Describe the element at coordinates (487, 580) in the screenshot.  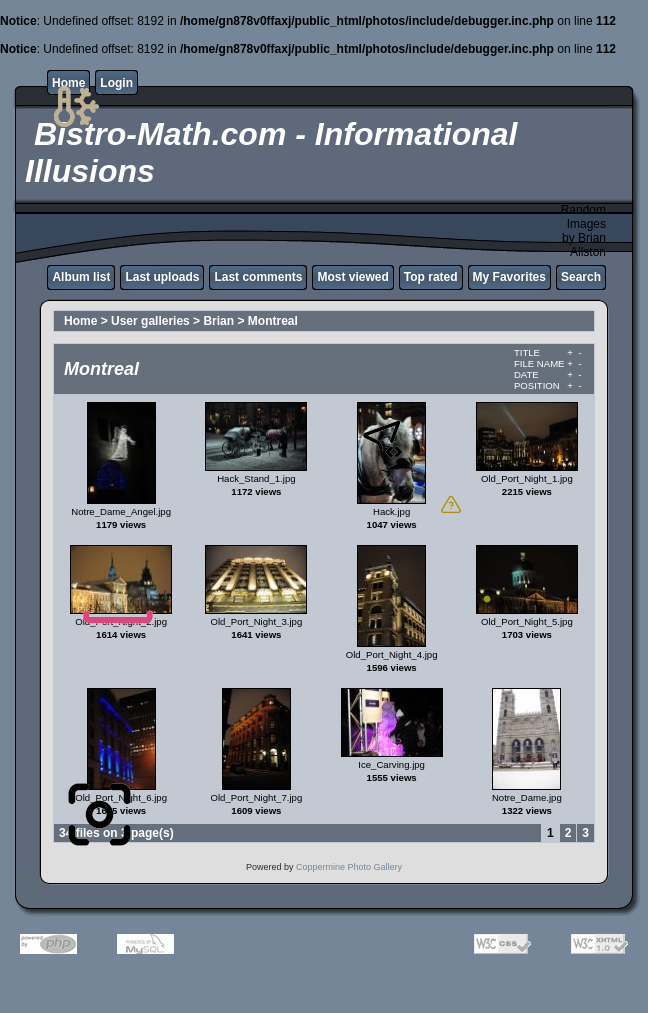
I see `no wifi signal available` at that location.